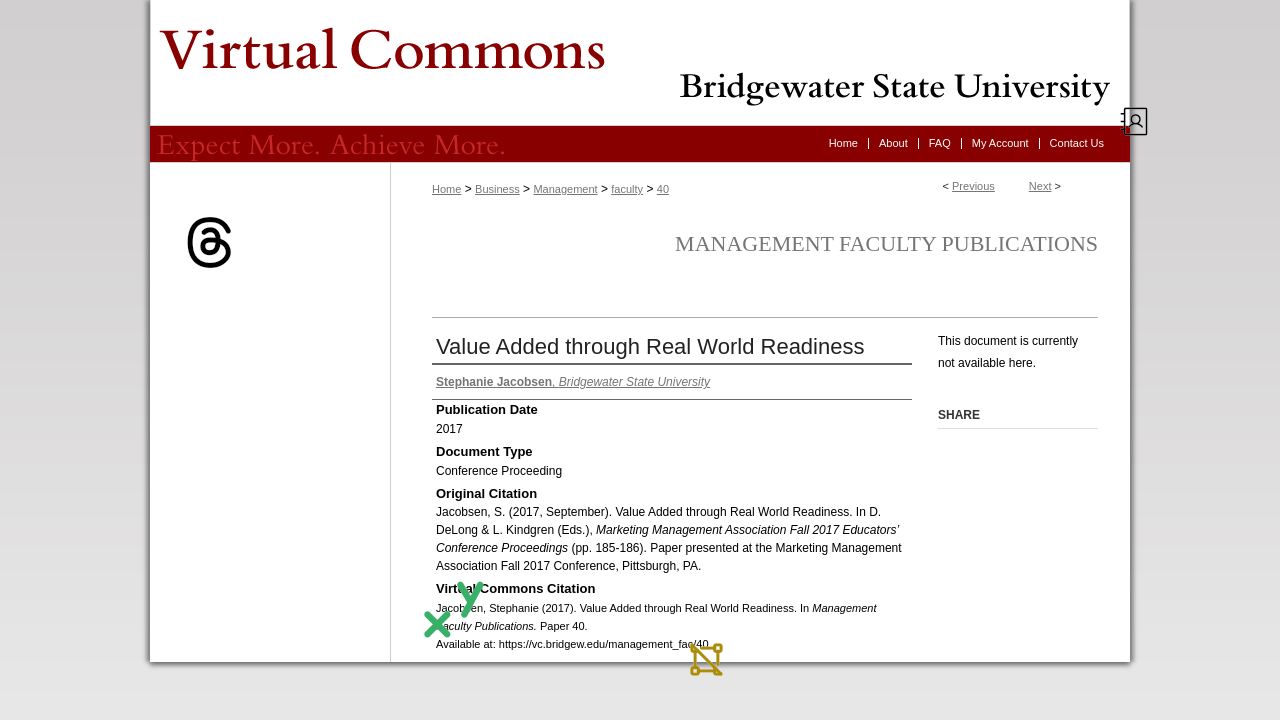 The width and height of the screenshot is (1280, 720). I want to click on calculate x raised to the power of y, so click(450, 614).